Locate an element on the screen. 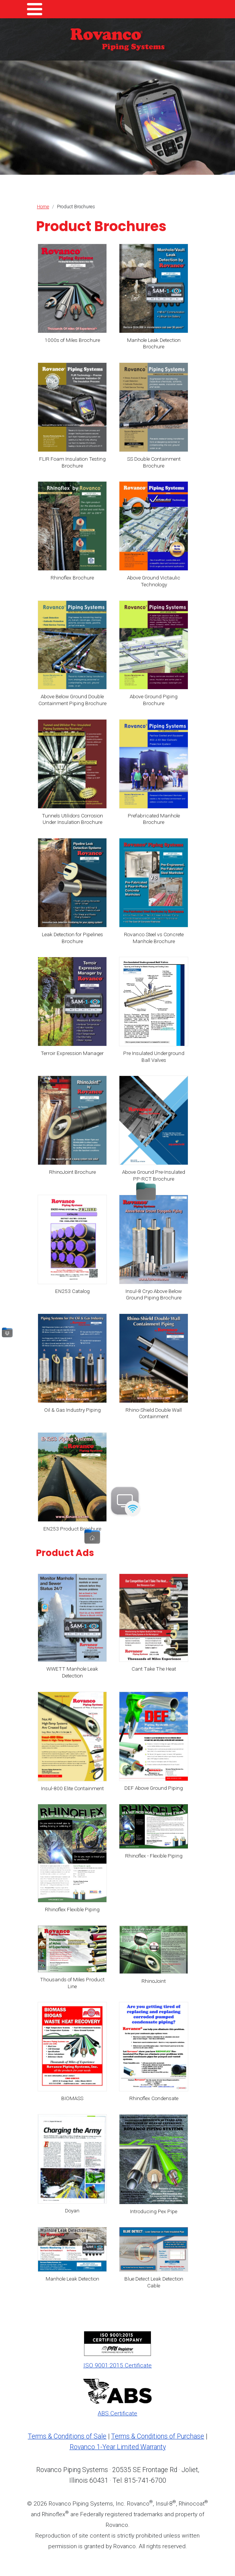 This screenshot has height=2576, width=235. open your Dropbox folder is located at coordinates (7, 1332).